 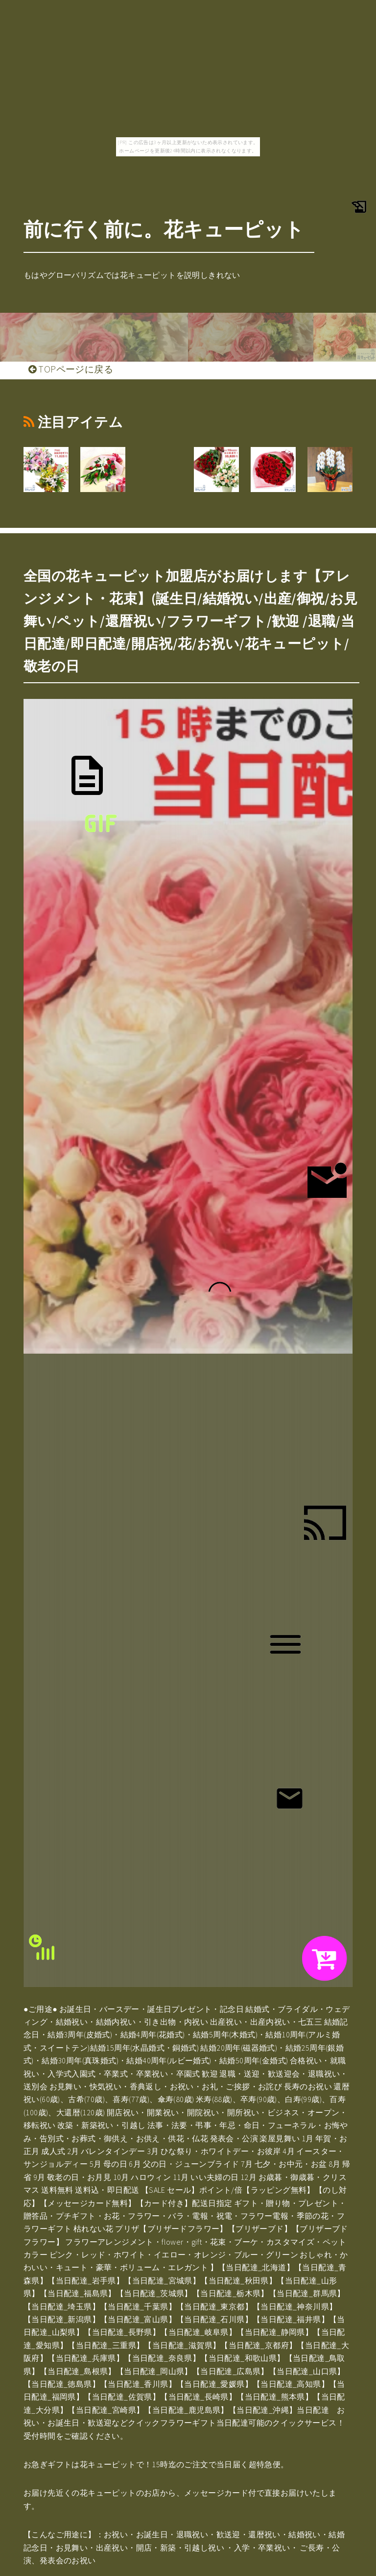 What do you see at coordinates (101, 823) in the screenshot?
I see `insert a gif into your message` at bounding box center [101, 823].